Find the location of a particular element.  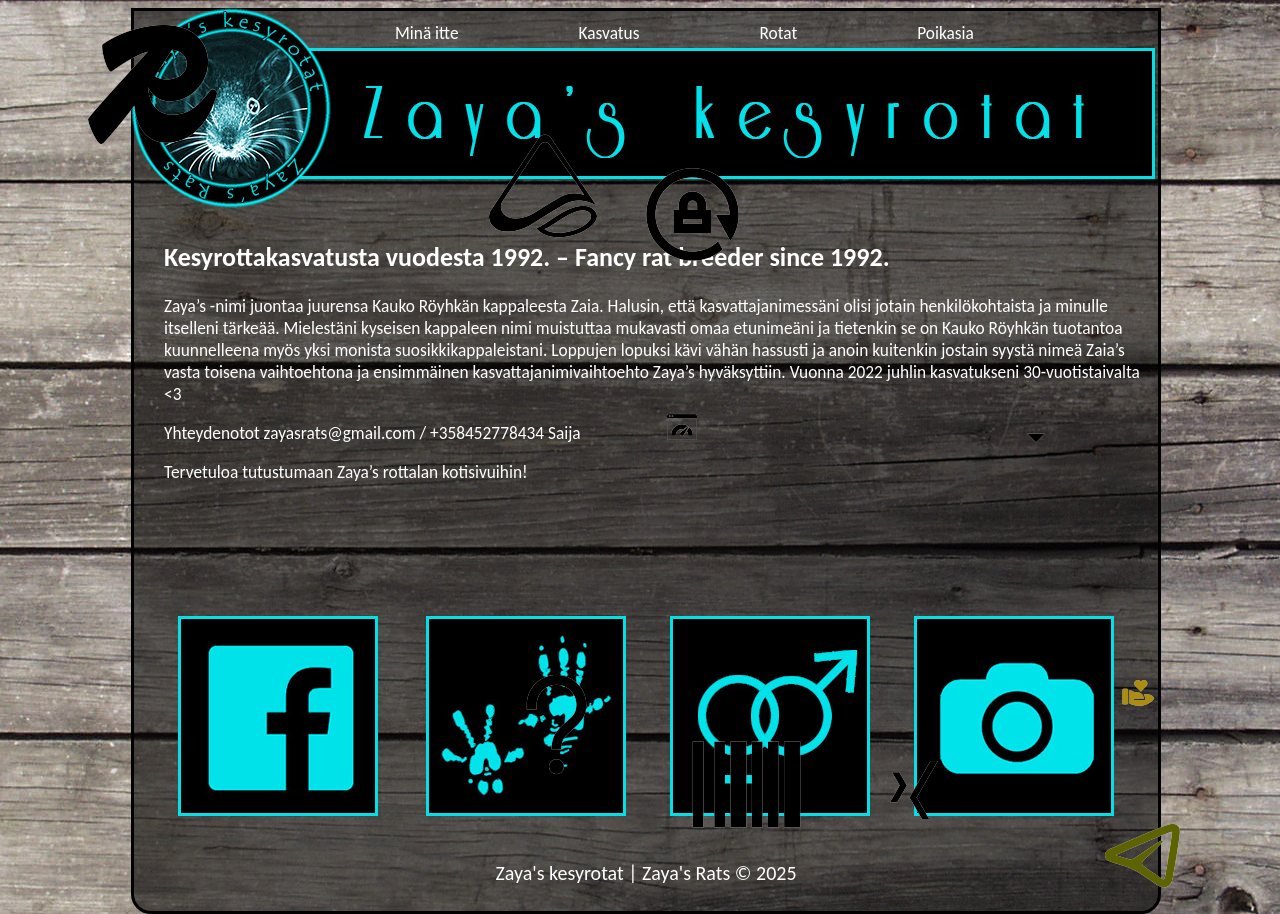

donate or make a charitable contribution is located at coordinates (1138, 693).